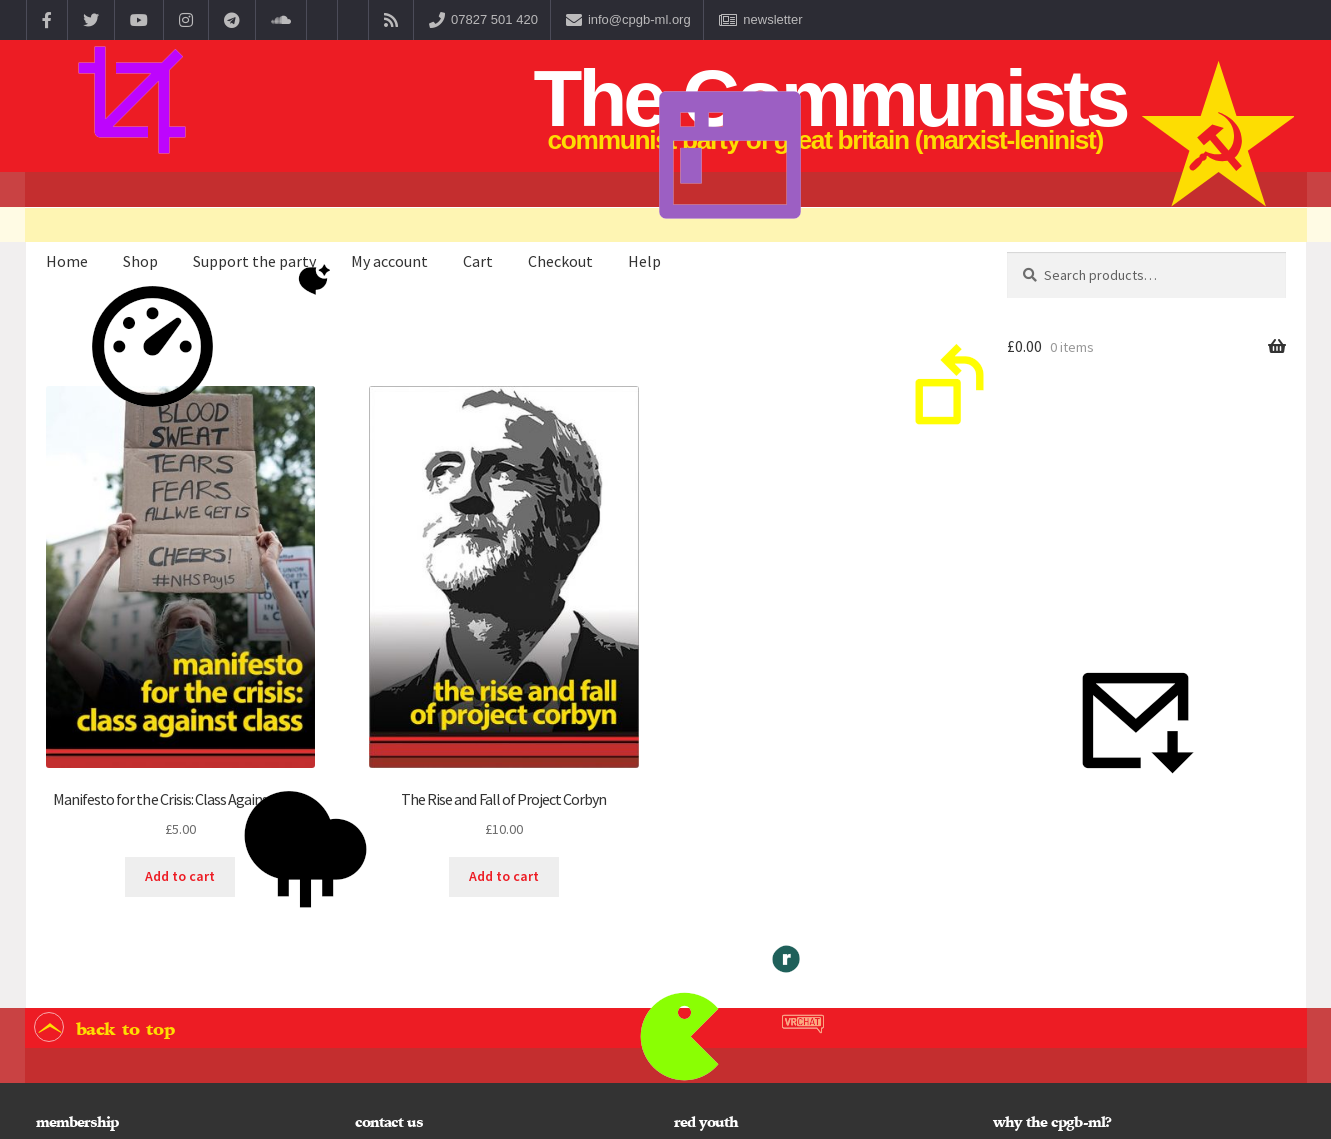  Describe the element at coordinates (730, 155) in the screenshot. I see `open terminal or command line interface` at that location.